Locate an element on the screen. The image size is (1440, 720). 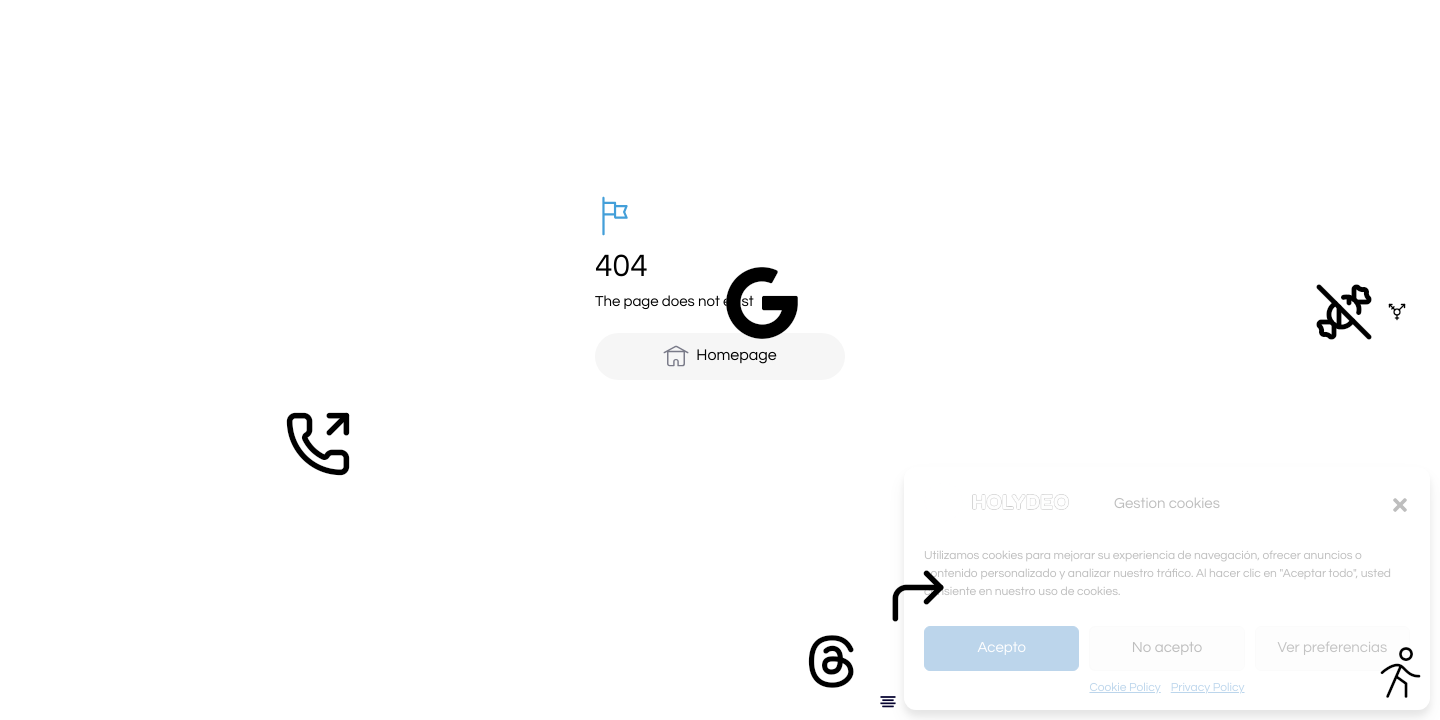
open the Threads app is located at coordinates (832, 661).